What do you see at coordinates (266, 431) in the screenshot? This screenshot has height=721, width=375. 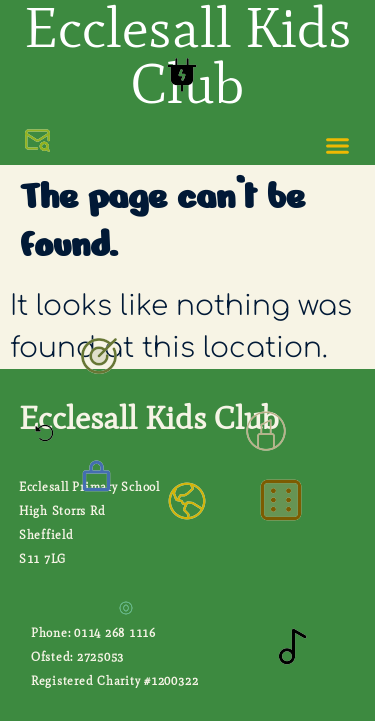 I see `highlight or mark selected text` at bounding box center [266, 431].